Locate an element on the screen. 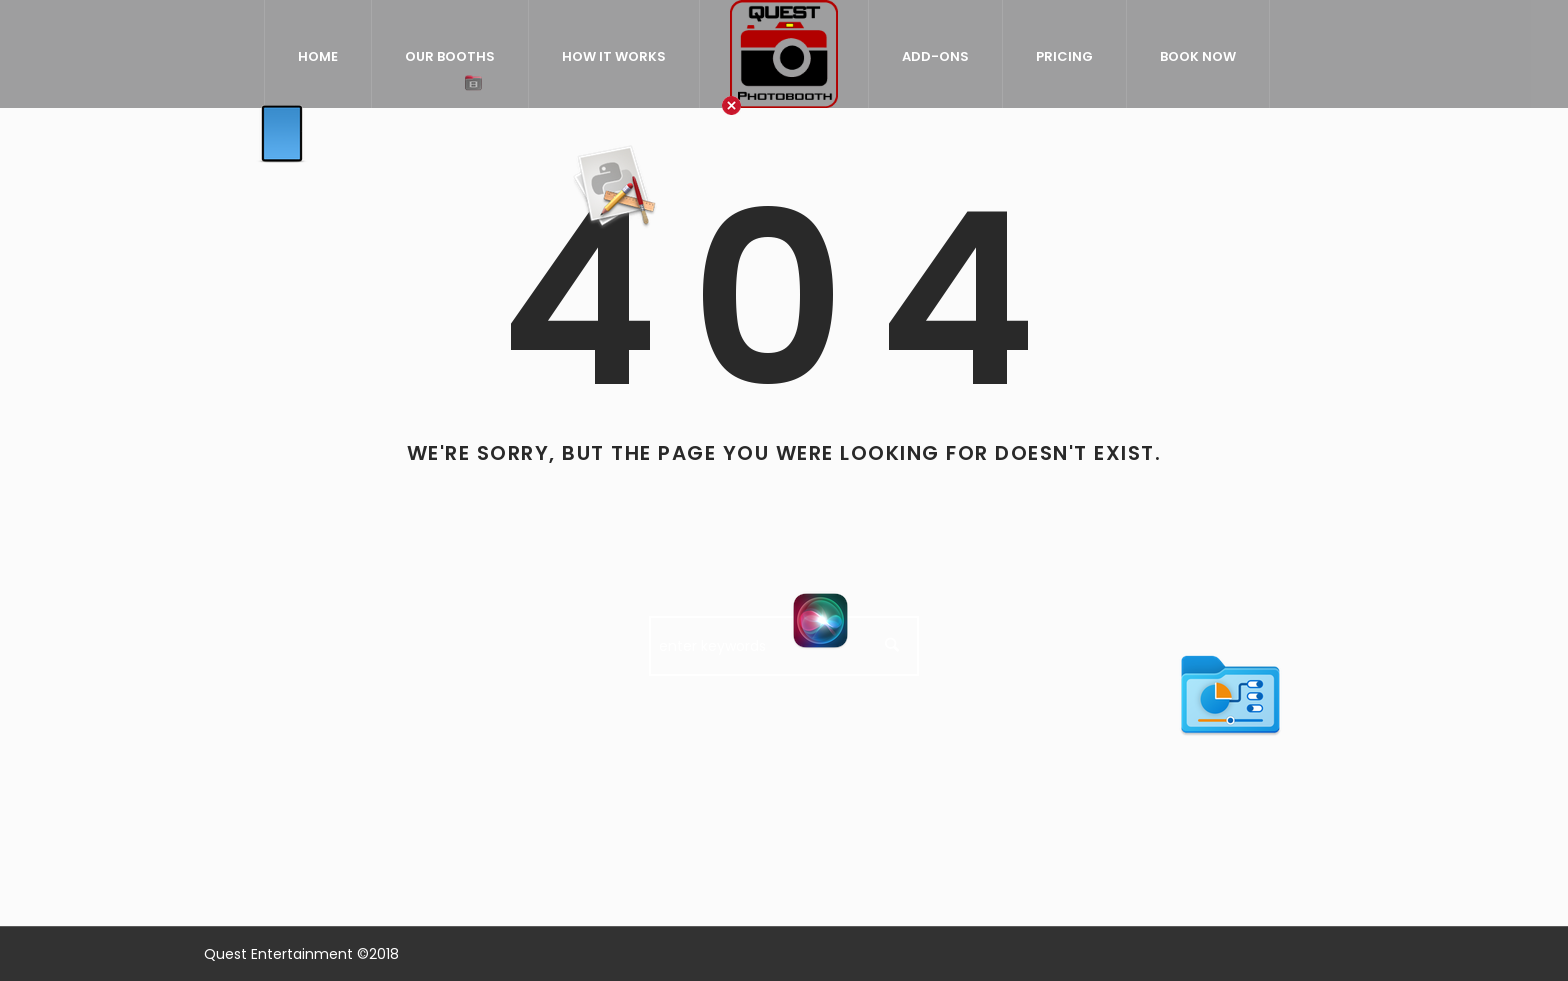  python application or script runner is located at coordinates (615, 187).